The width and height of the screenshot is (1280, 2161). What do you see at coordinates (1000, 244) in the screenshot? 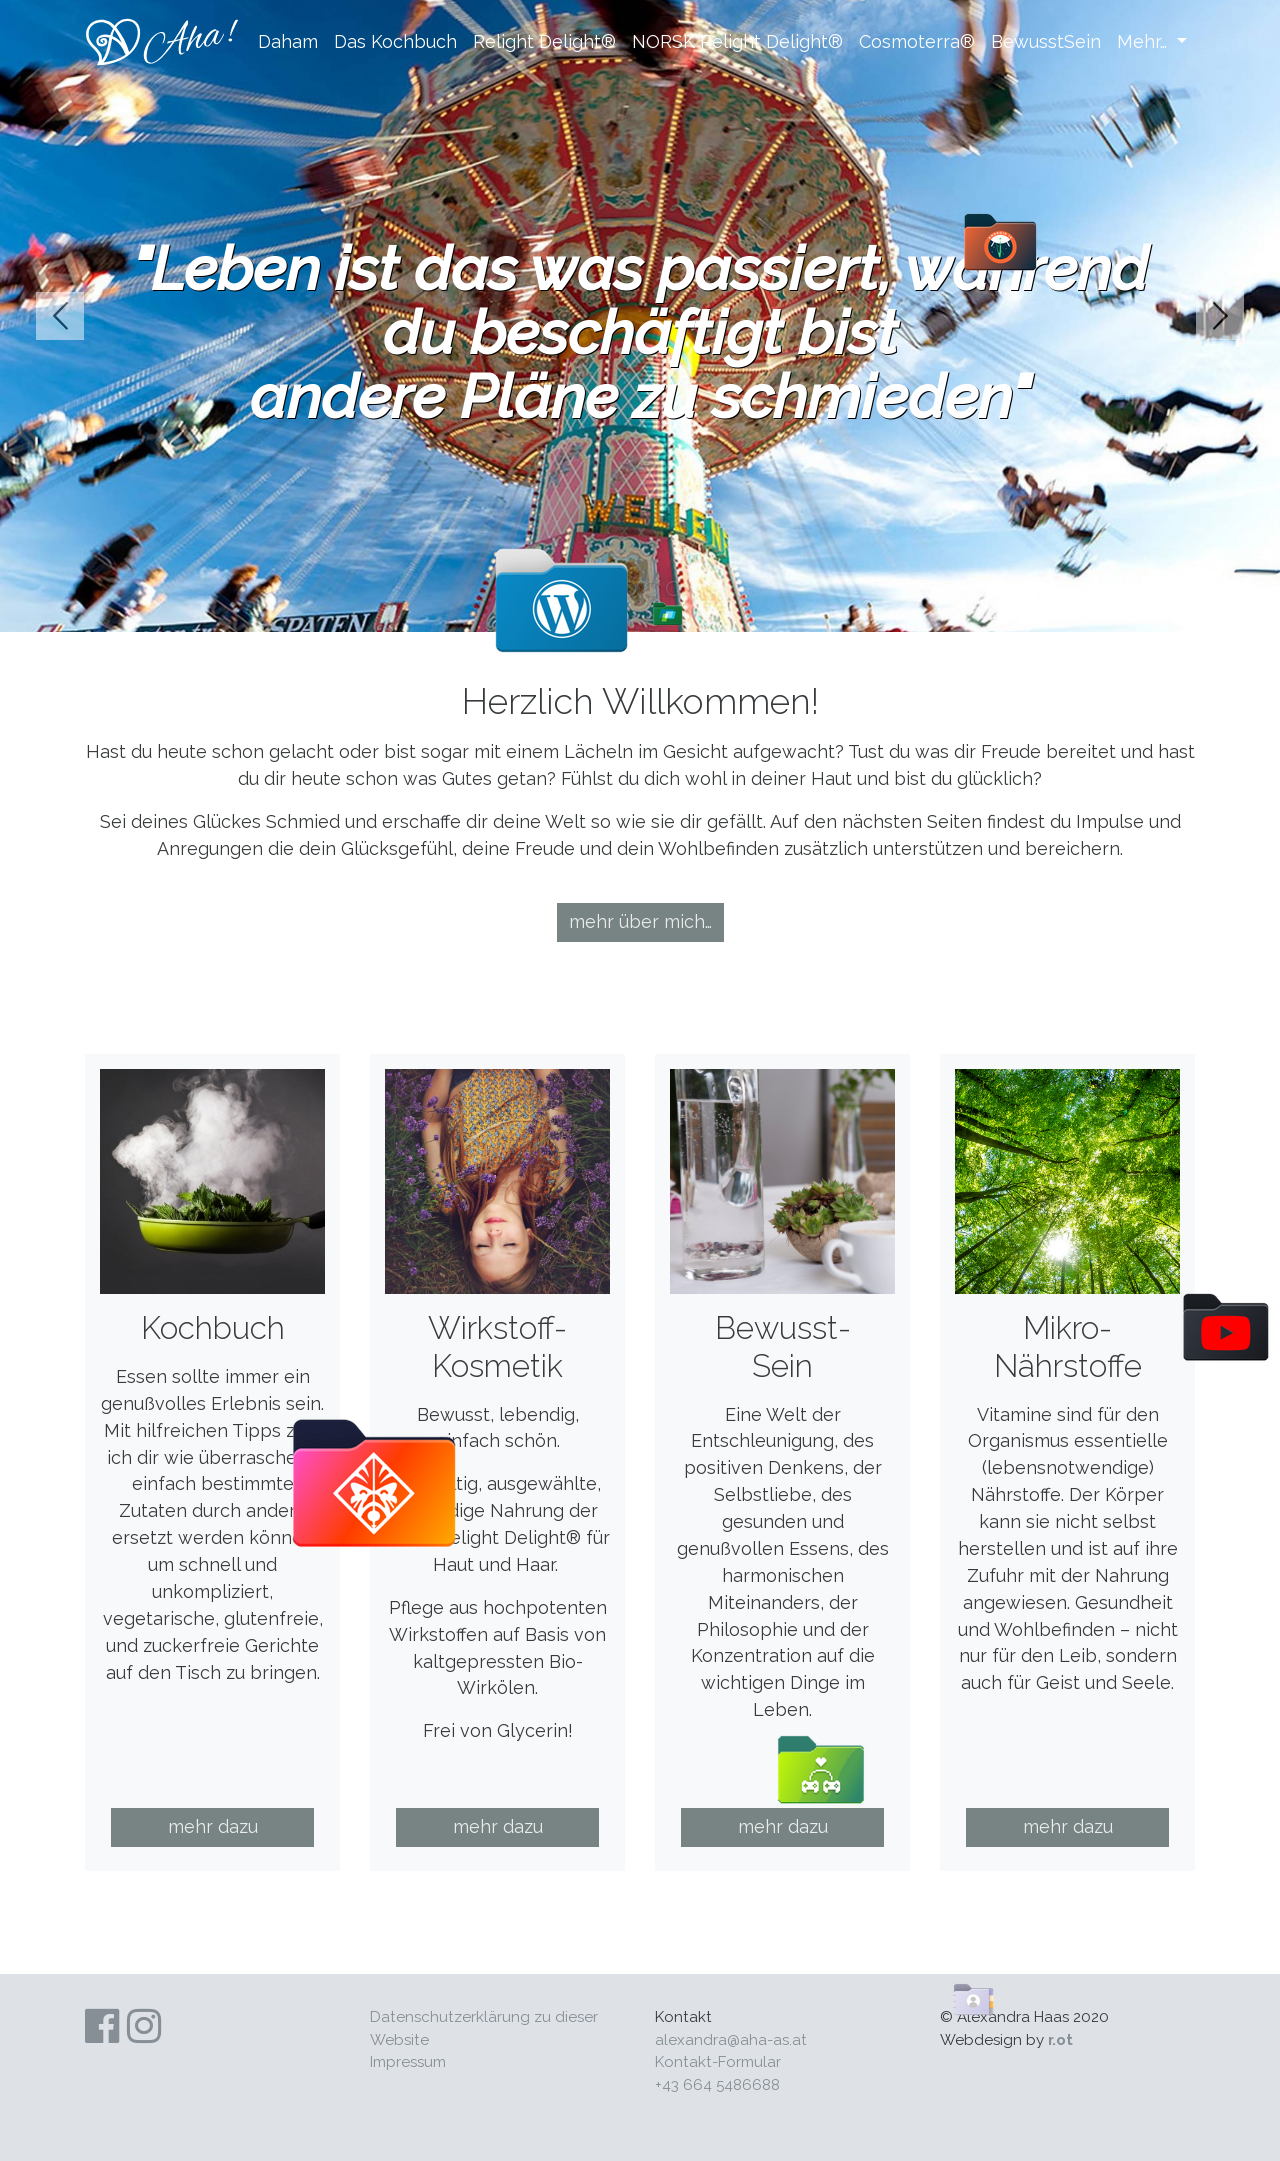
I see `open android 14 system folder` at bounding box center [1000, 244].